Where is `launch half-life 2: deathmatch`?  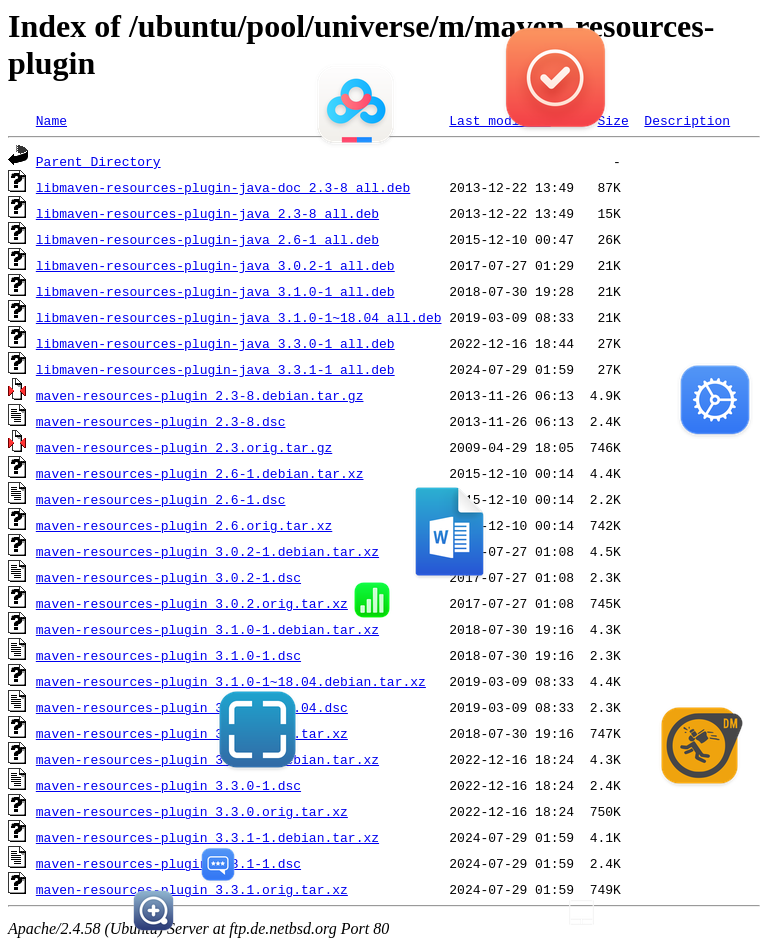 launch half-life 2: deathmatch is located at coordinates (699, 745).